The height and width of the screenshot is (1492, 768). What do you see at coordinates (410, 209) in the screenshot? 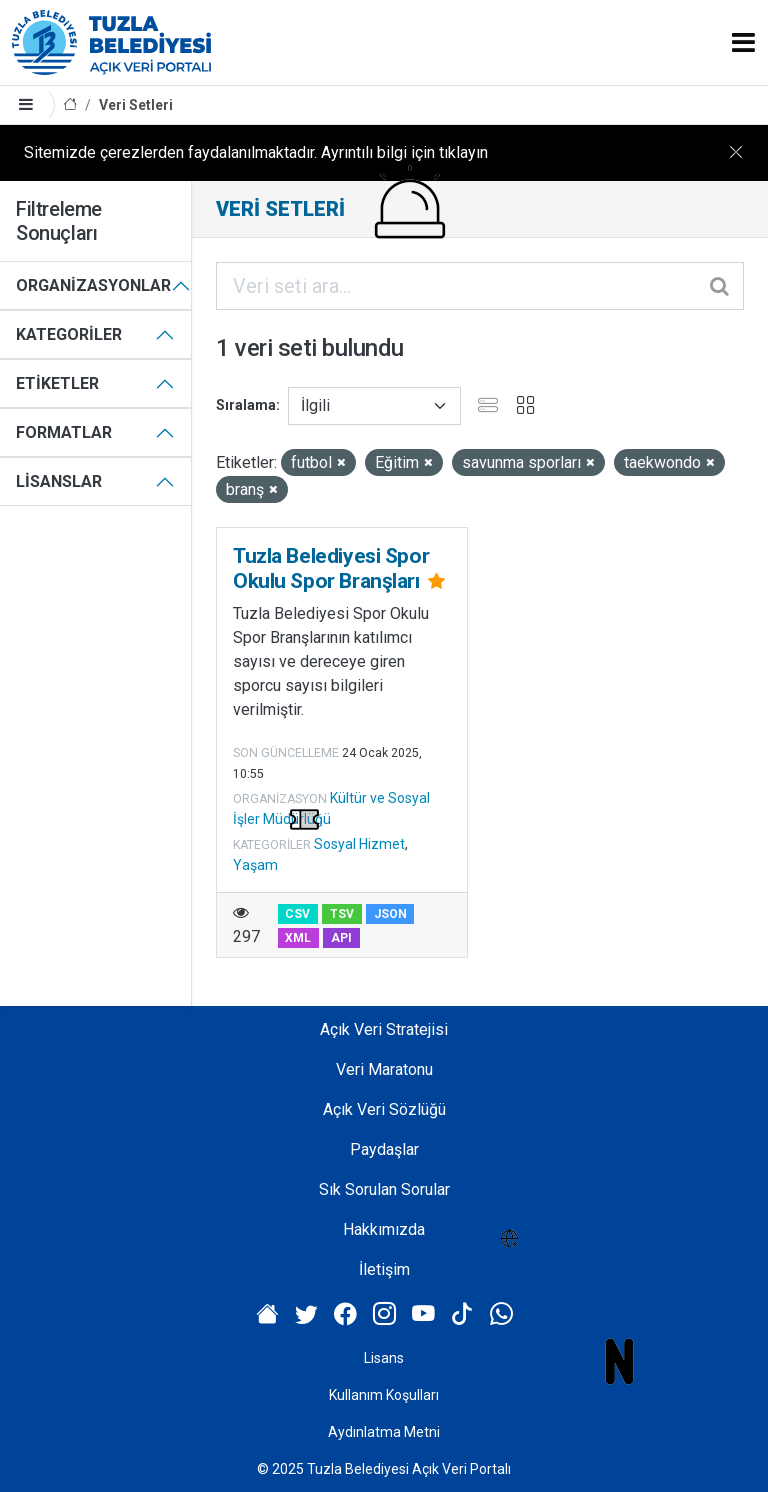
I see `indicates an active alert or warning` at bounding box center [410, 209].